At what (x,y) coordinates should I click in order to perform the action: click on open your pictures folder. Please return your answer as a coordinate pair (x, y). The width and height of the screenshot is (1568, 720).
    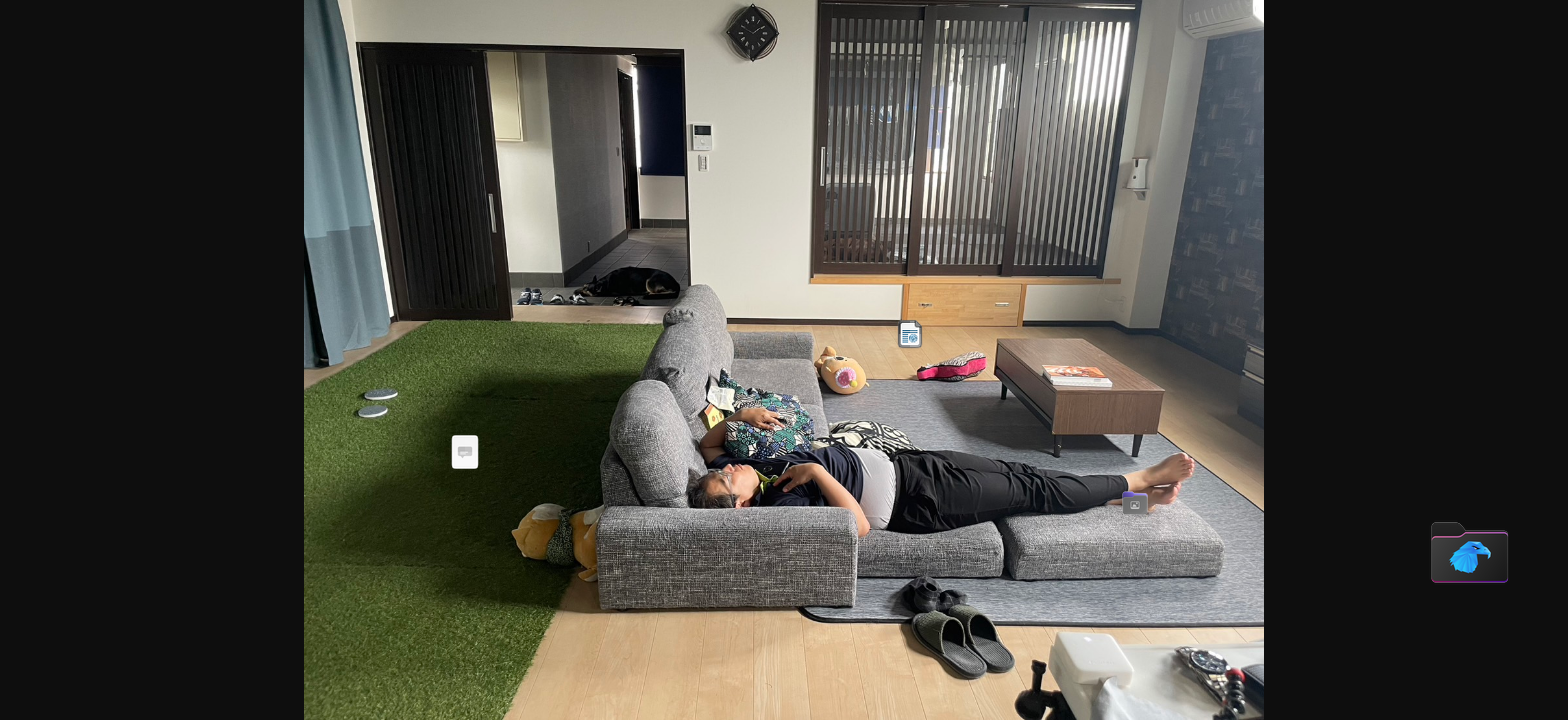
    Looking at the image, I should click on (1135, 503).